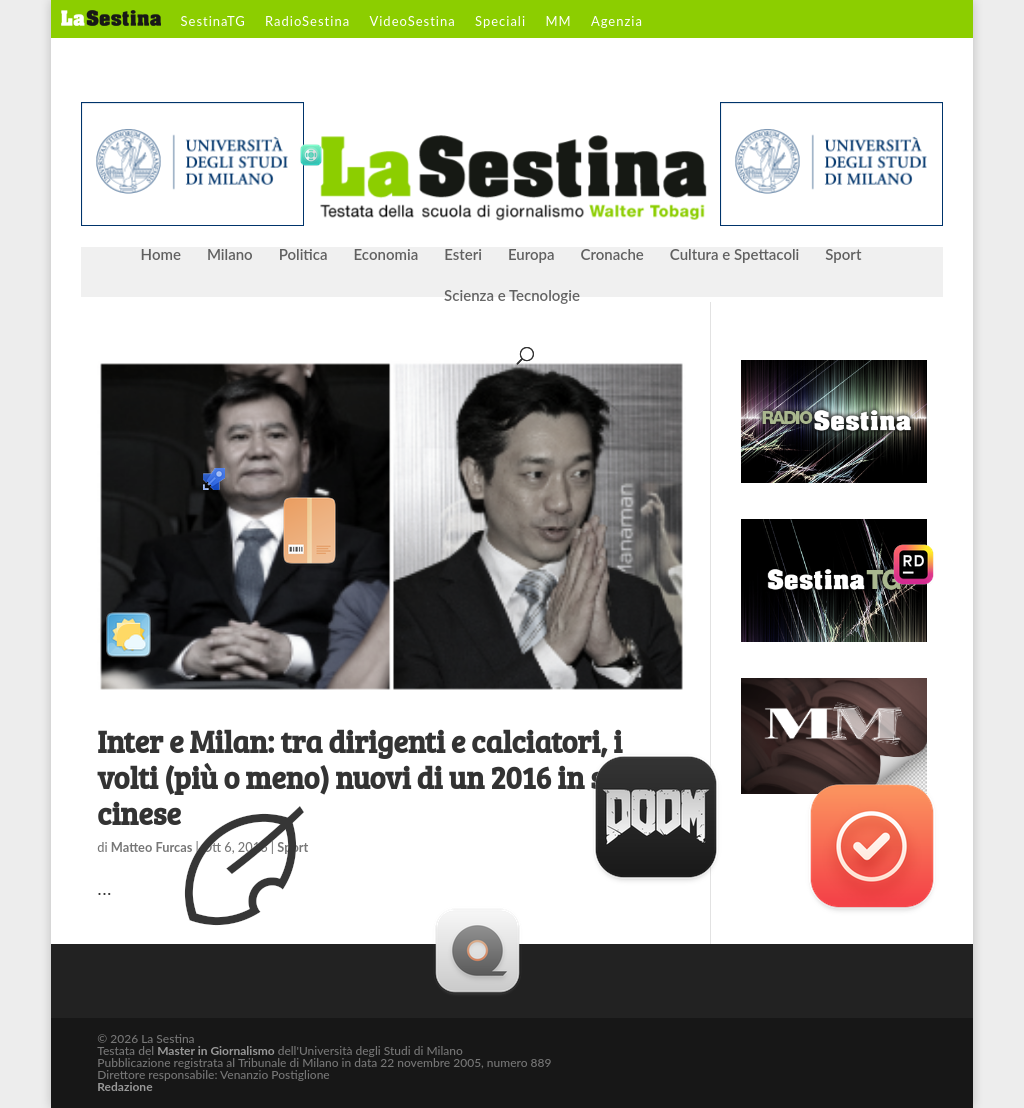 This screenshot has width=1024, height=1108. I want to click on open flatseal to manage flatpak permissions, so click(477, 950).